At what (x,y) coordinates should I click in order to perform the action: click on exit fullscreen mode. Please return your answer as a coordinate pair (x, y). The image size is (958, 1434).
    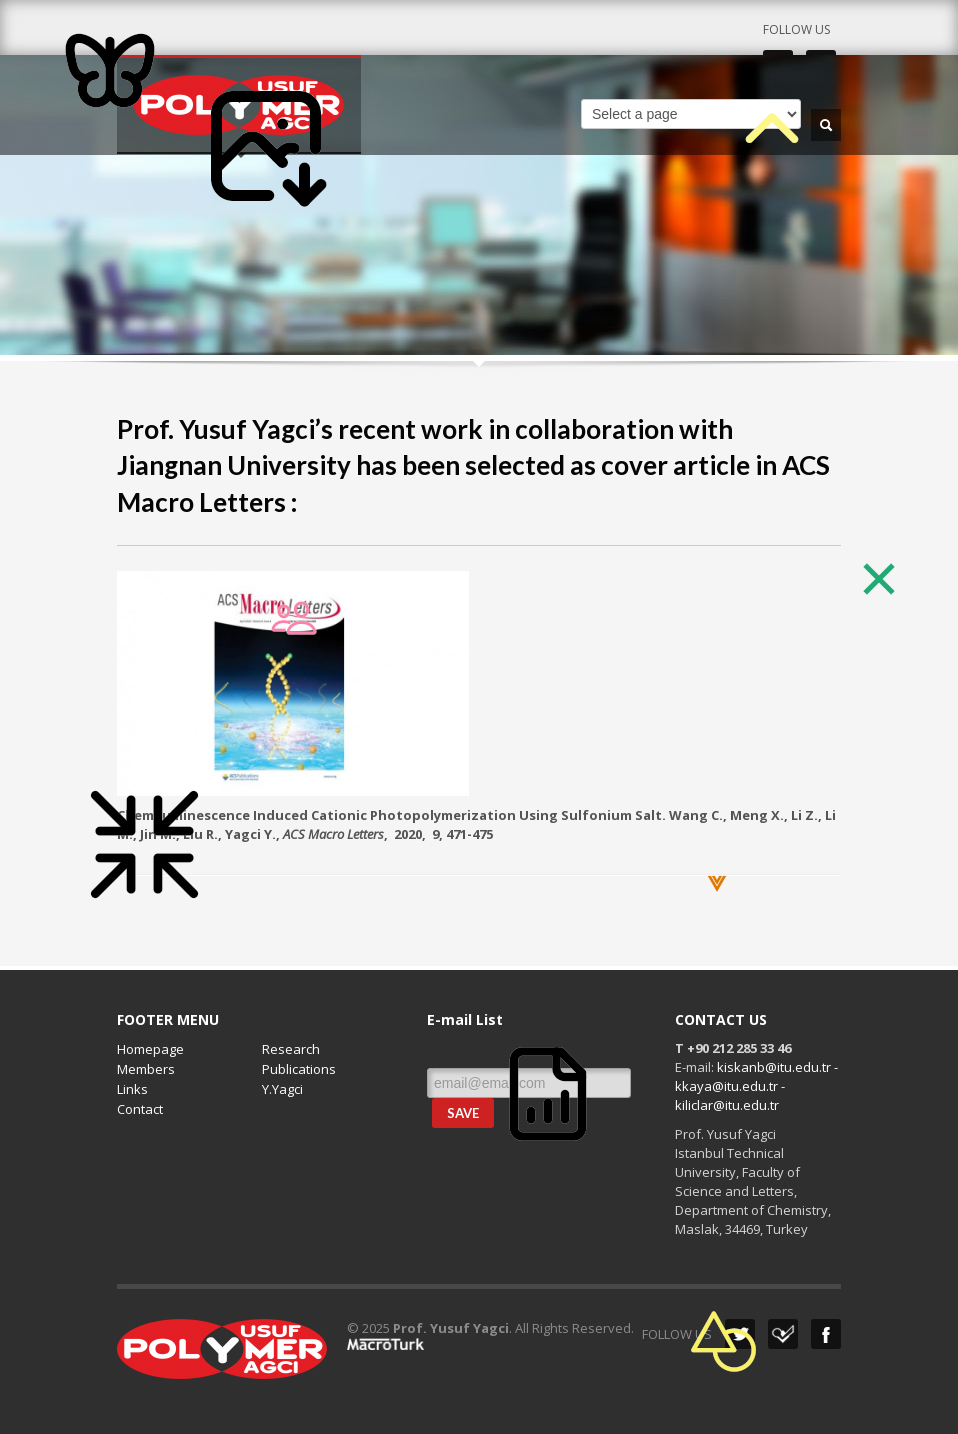
    Looking at the image, I should click on (144, 844).